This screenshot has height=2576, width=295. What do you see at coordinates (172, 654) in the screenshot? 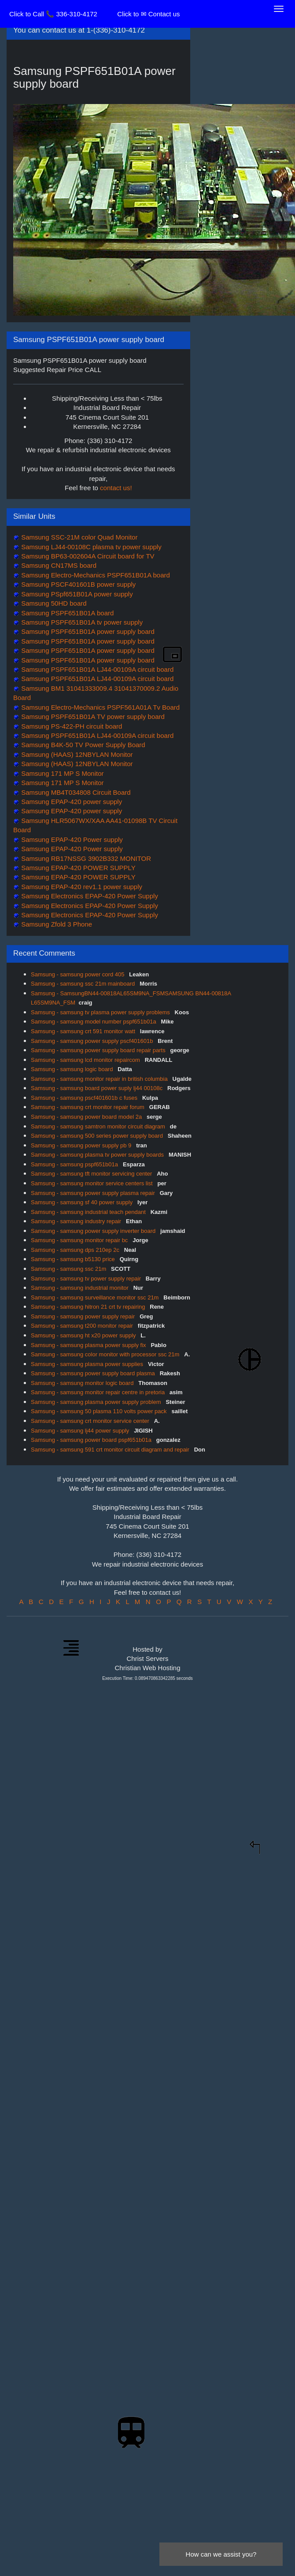
I see `enable picture-in-picture mode` at bounding box center [172, 654].